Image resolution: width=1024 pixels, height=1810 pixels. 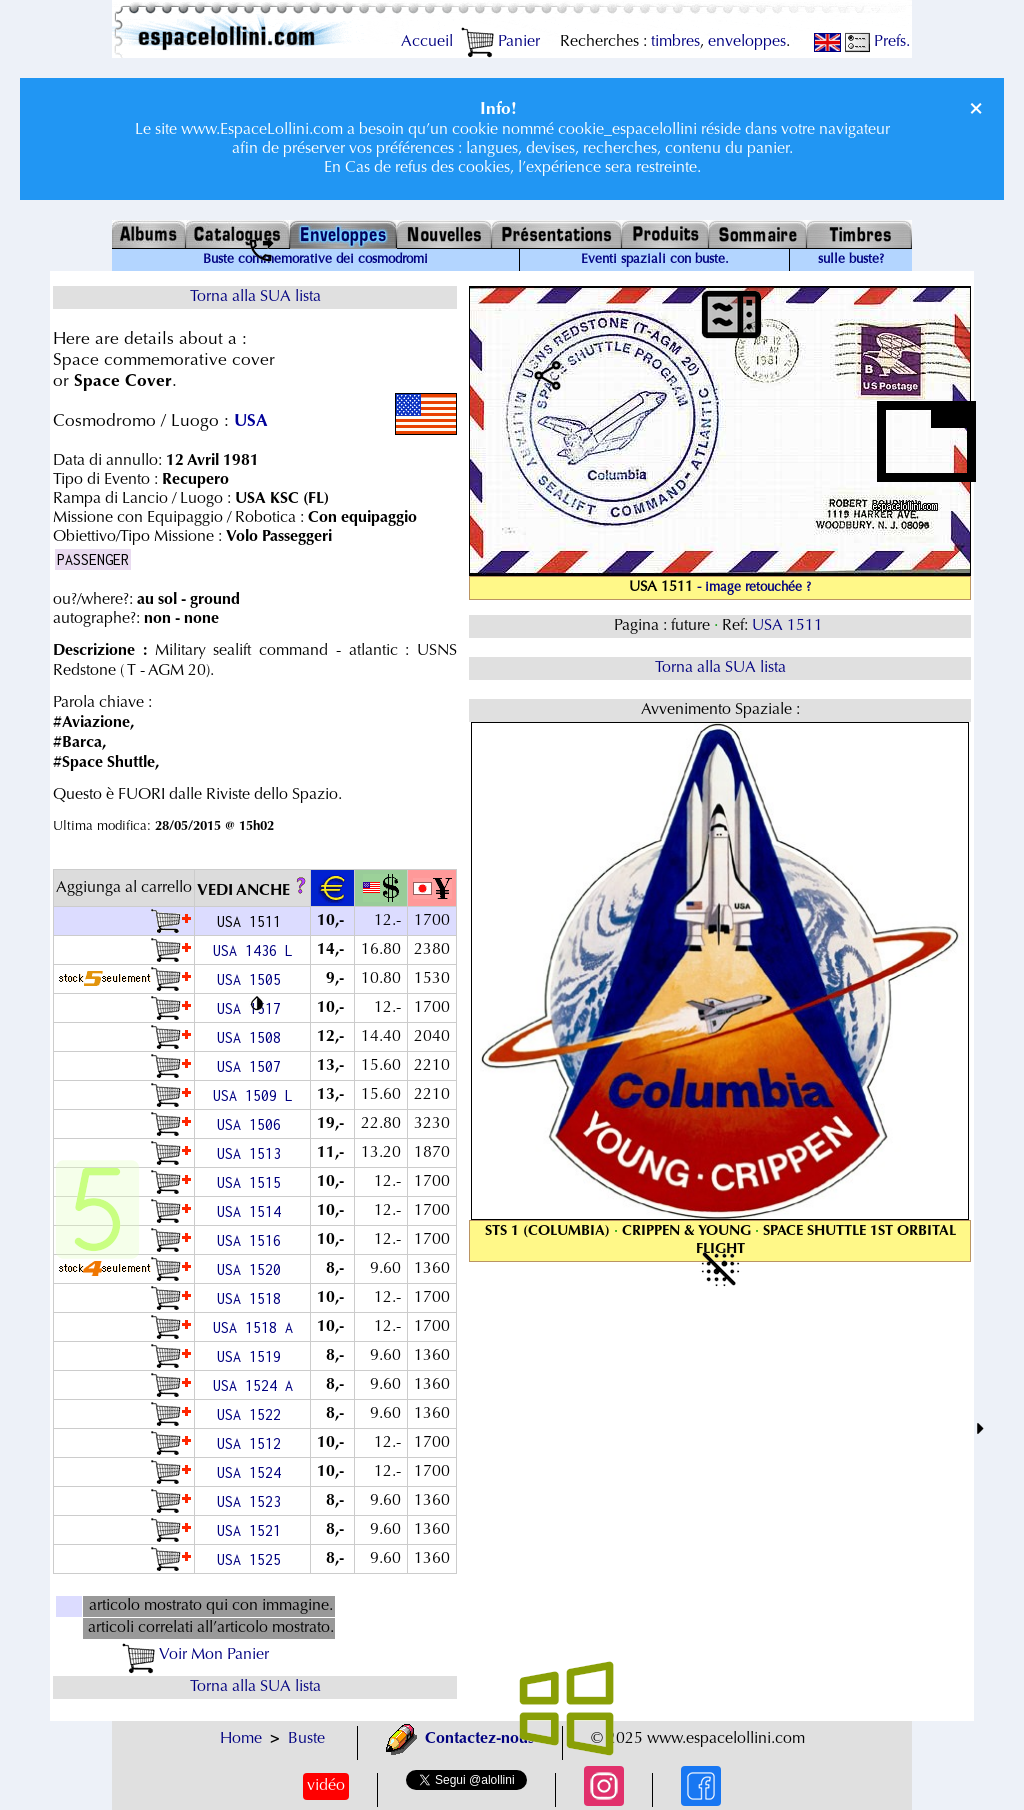 What do you see at coordinates (97, 1209) in the screenshot?
I see `indicates the number five in a sequence or list` at bounding box center [97, 1209].